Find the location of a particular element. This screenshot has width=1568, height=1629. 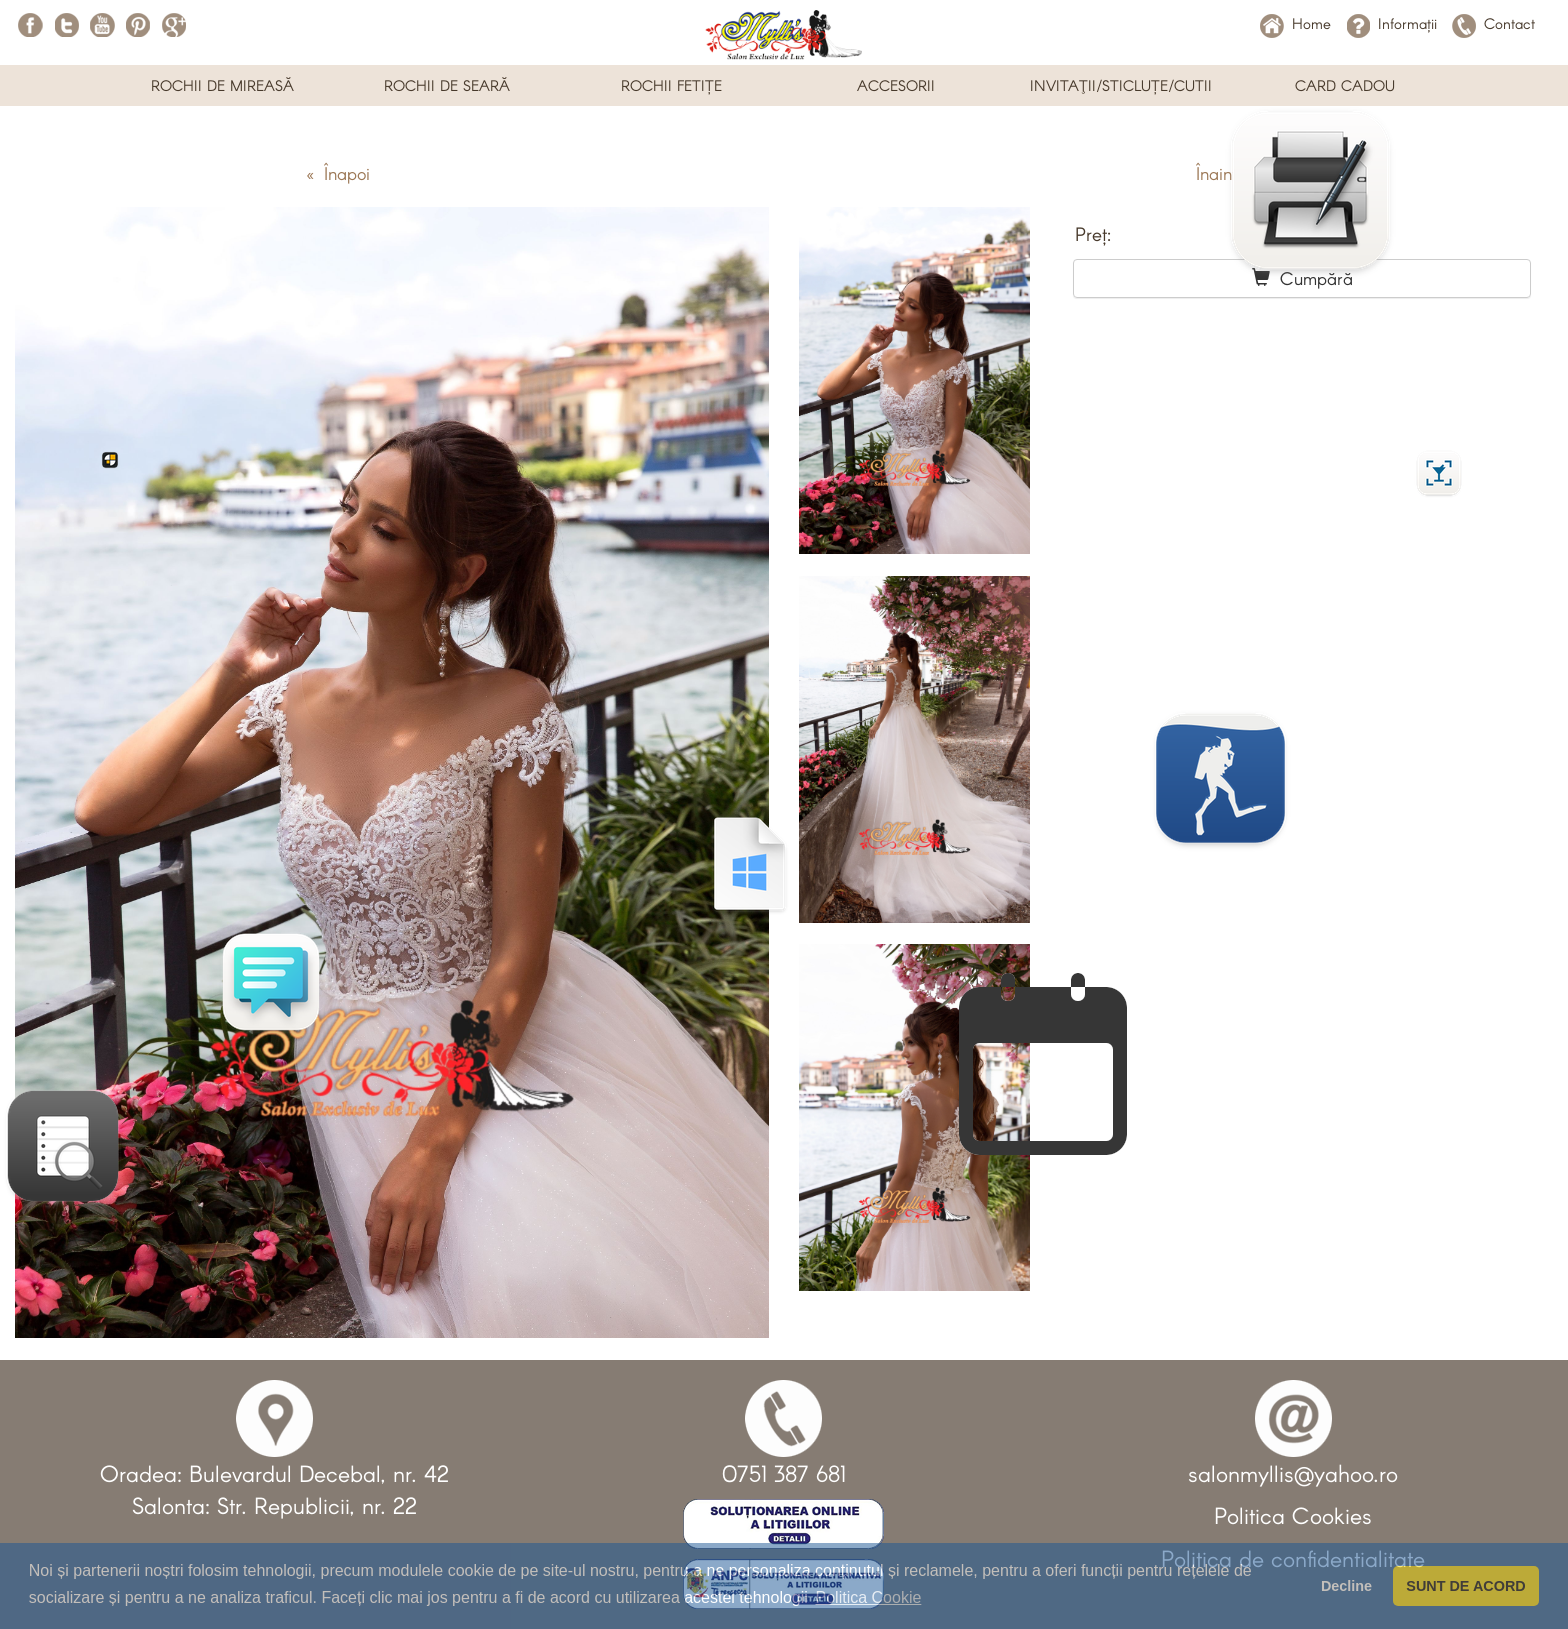

open subsurface dive logging app is located at coordinates (1220, 778).